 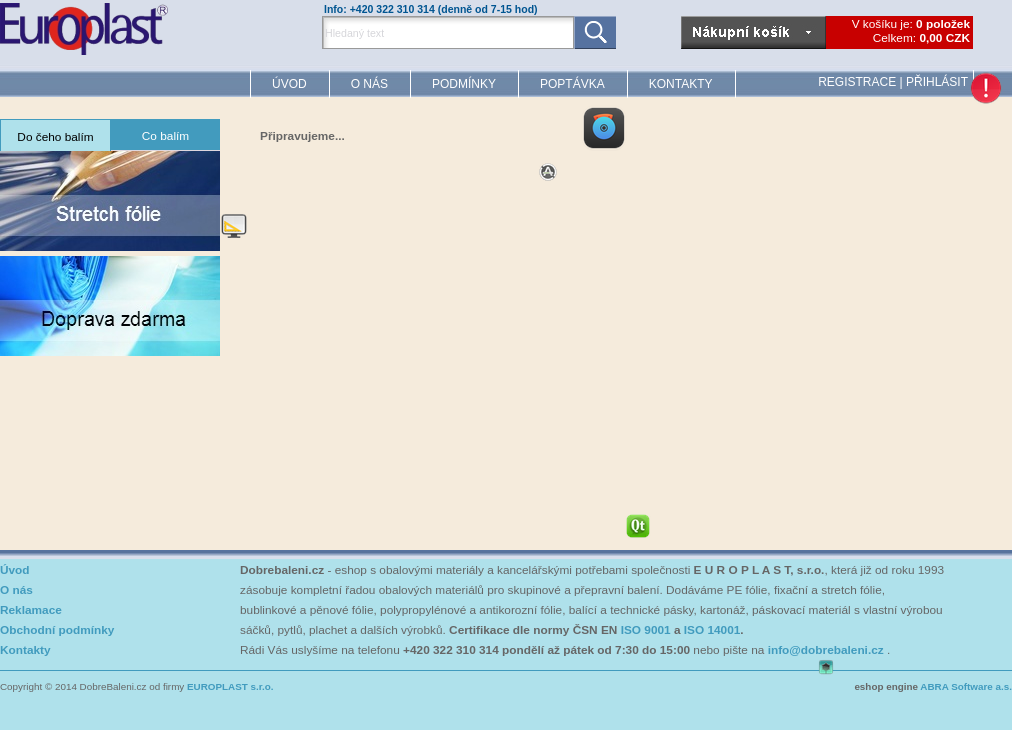 What do you see at coordinates (604, 128) in the screenshot?
I see `open handbrake video transcoder app` at bounding box center [604, 128].